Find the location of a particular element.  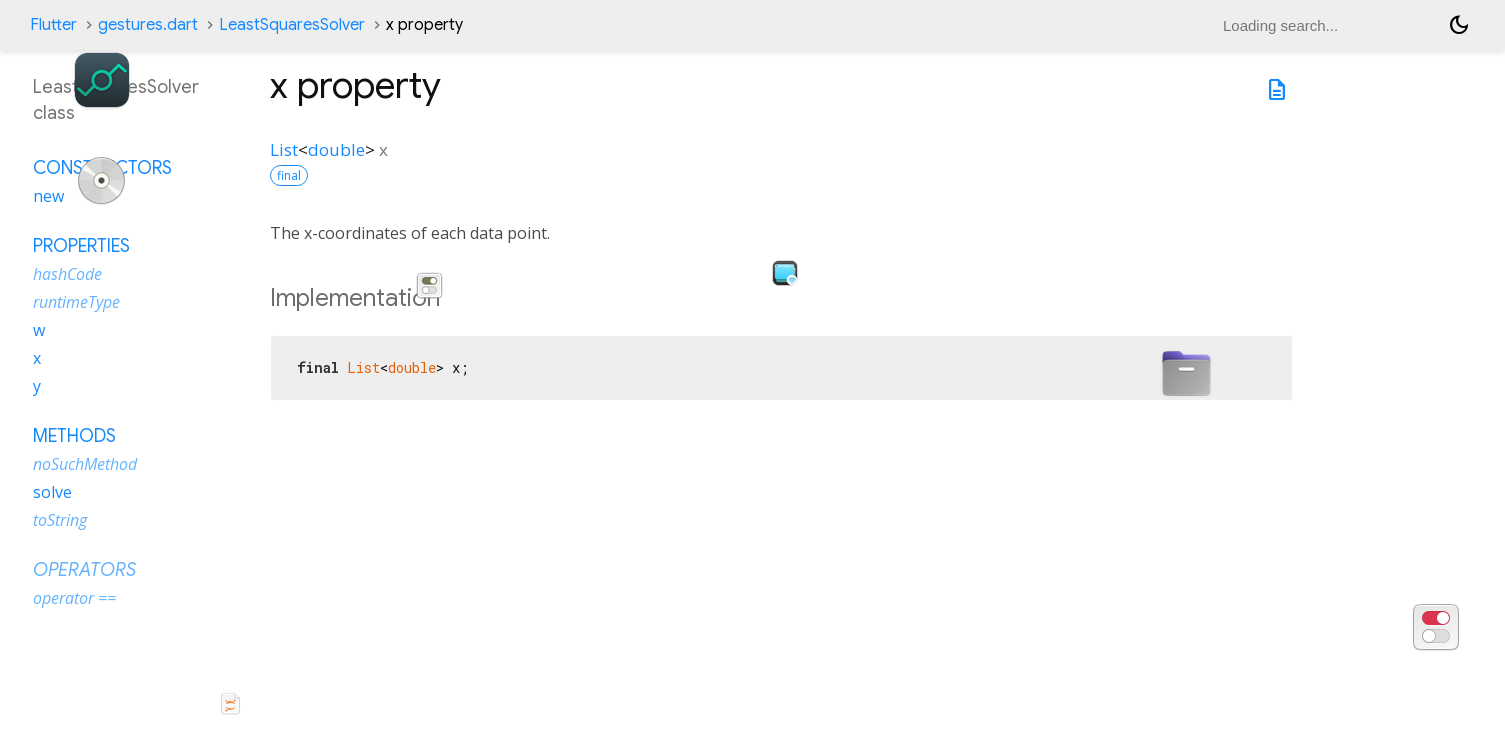

audio CD detected in disc drive is located at coordinates (101, 180).